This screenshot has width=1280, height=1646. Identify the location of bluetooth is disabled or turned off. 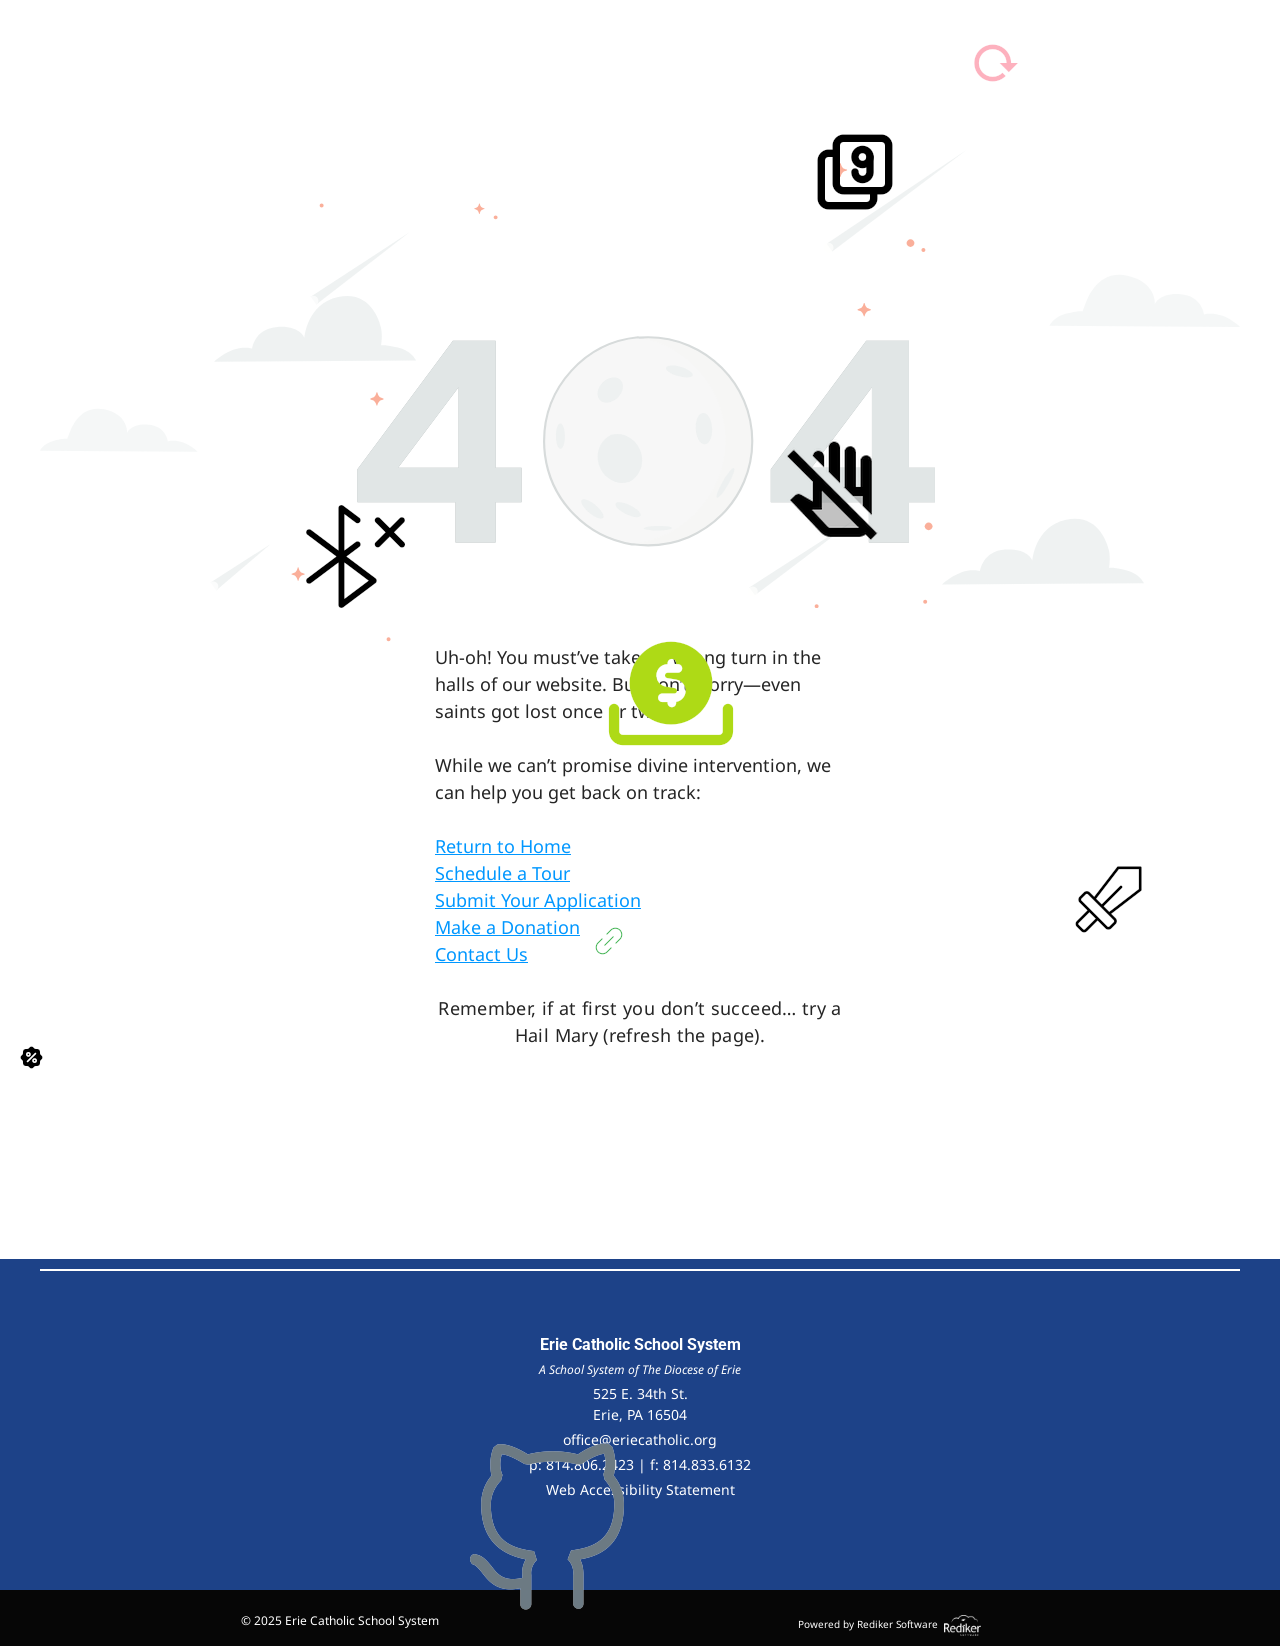
(349, 556).